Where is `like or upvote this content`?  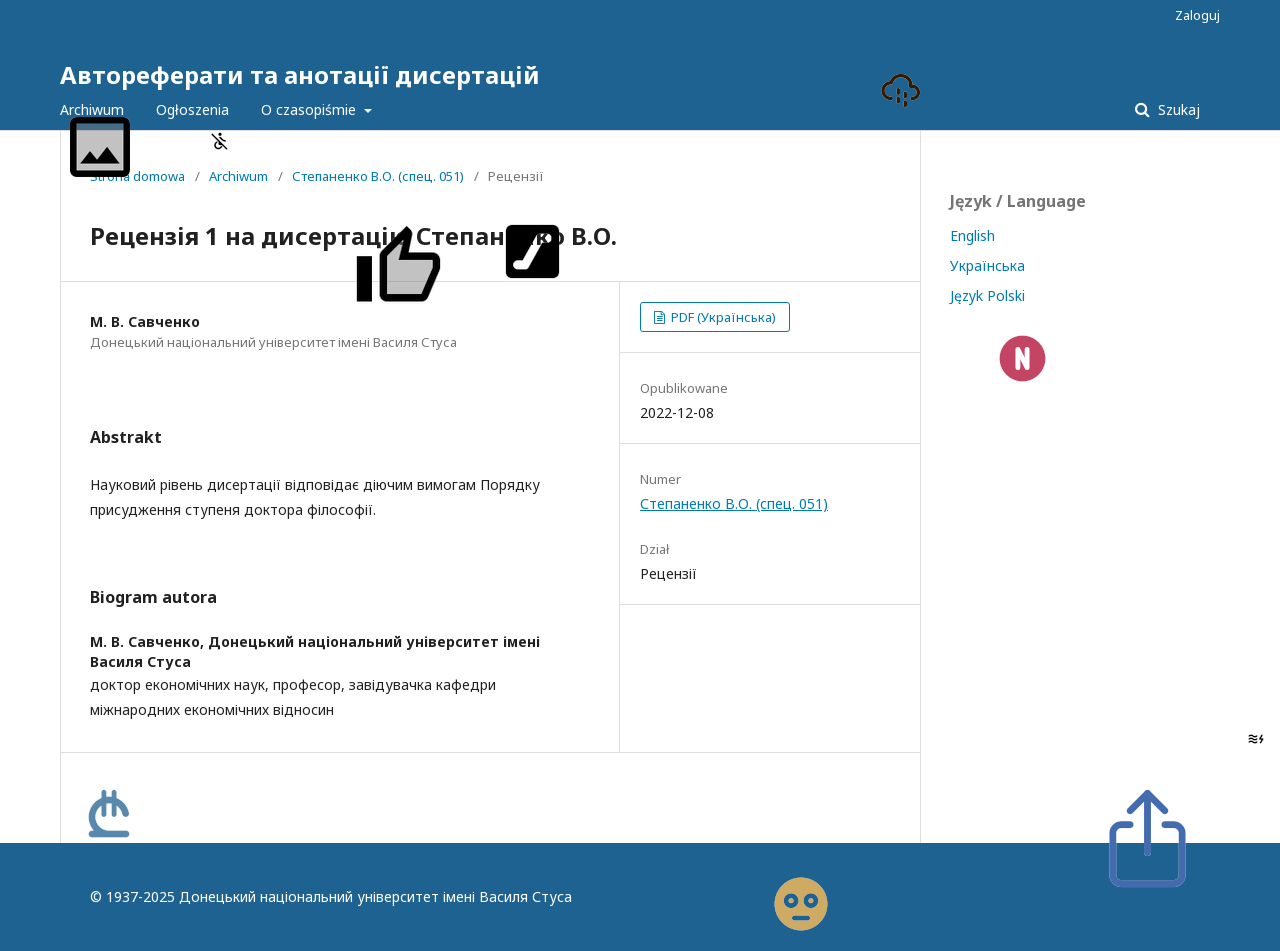 like or upvote this content is located at coordinates (398, 267).